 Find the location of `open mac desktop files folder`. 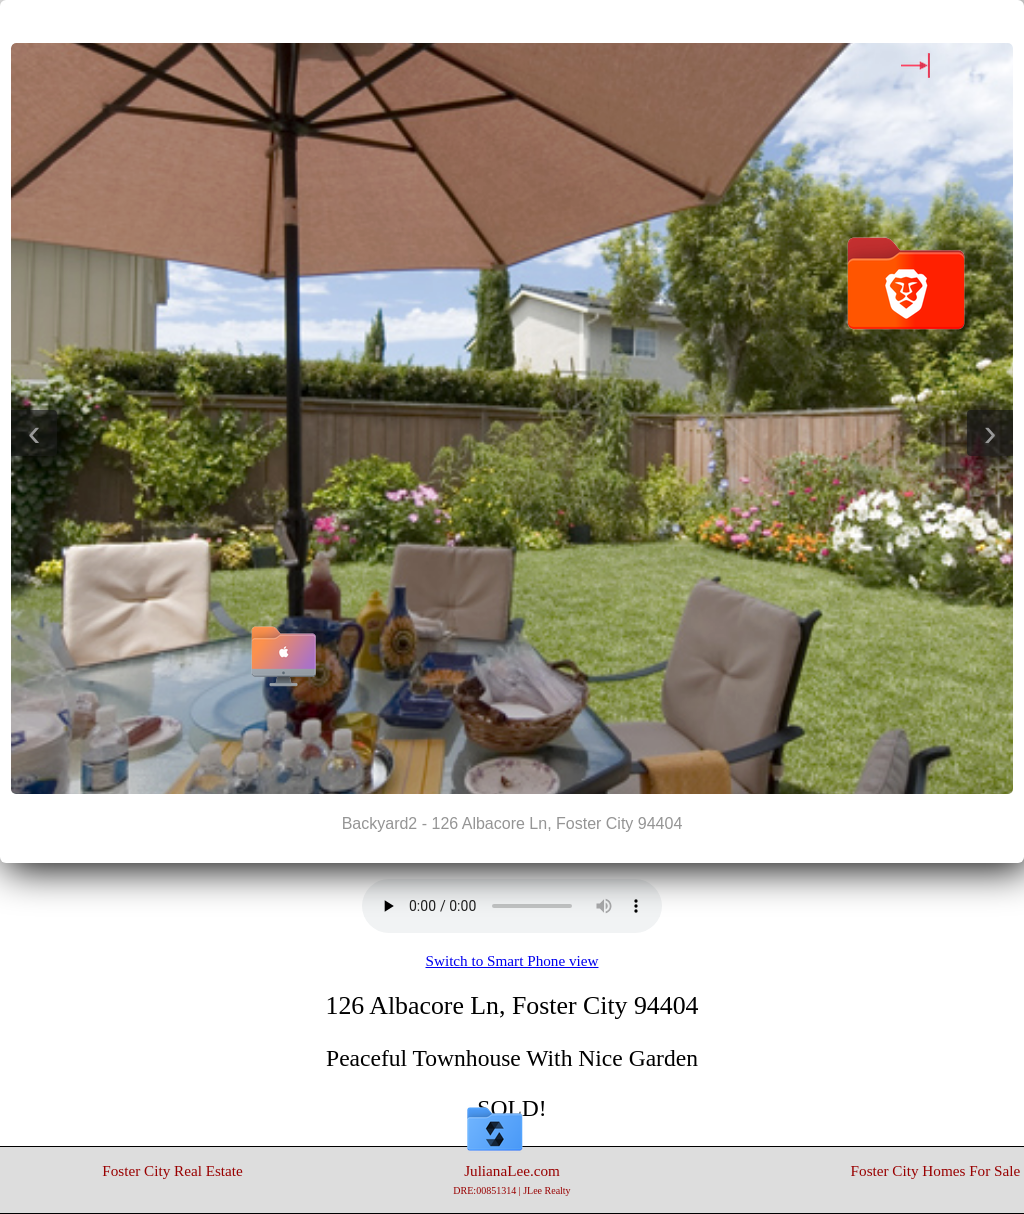

open mac desktop files folder is located at coordinates (283, 653).